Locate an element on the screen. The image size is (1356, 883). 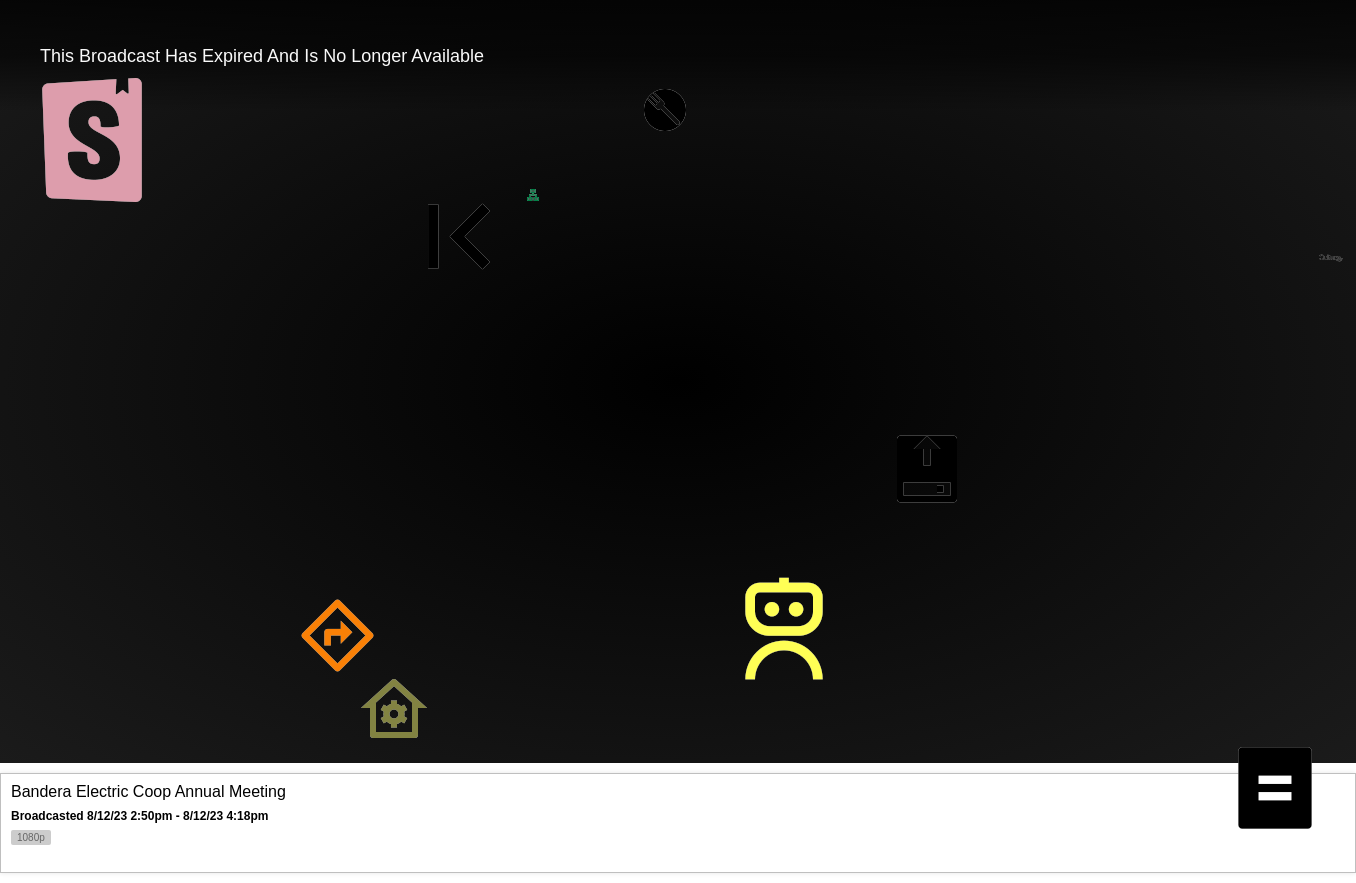
view organization hierarchy is located at coordinates (533, 195).